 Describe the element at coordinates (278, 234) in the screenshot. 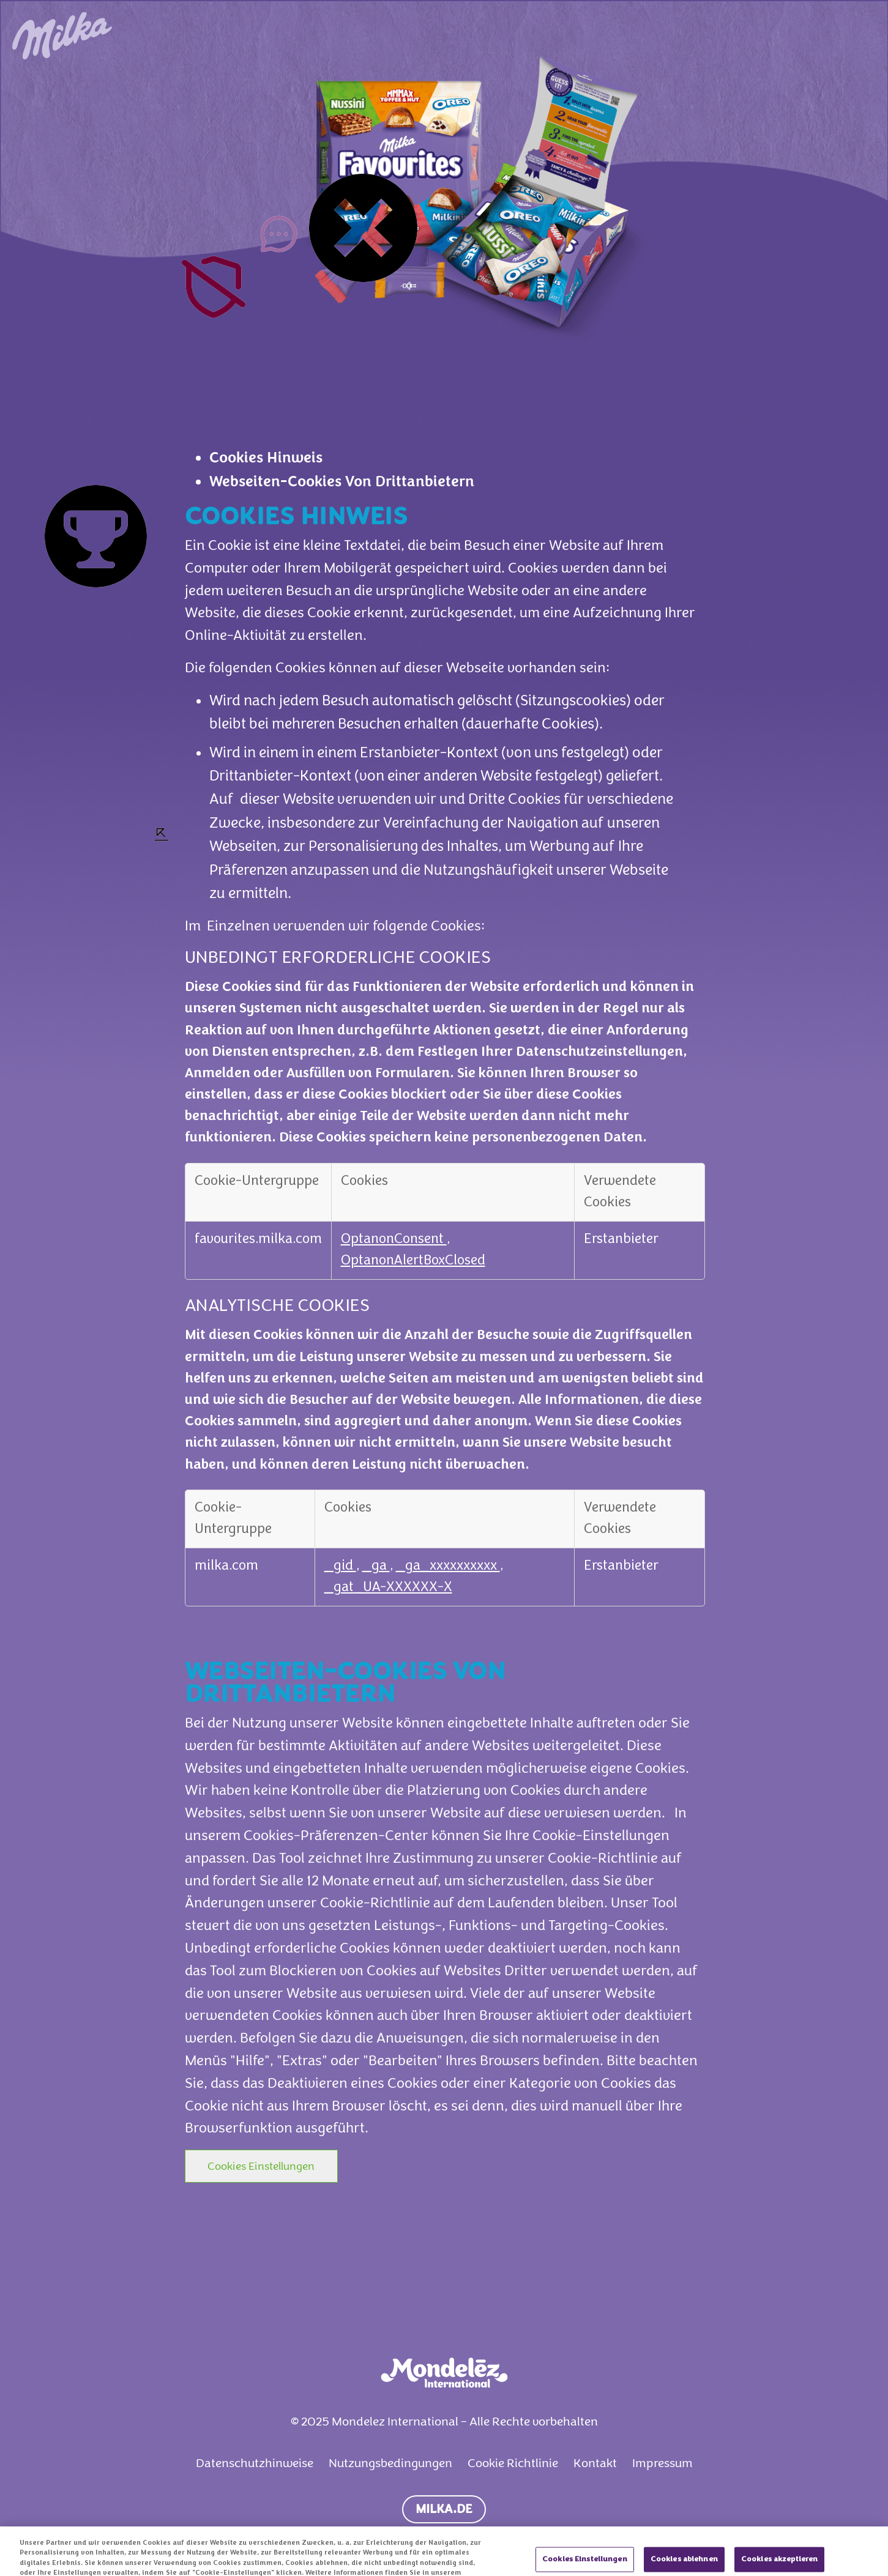

I see `open chat or messaging` at that location.